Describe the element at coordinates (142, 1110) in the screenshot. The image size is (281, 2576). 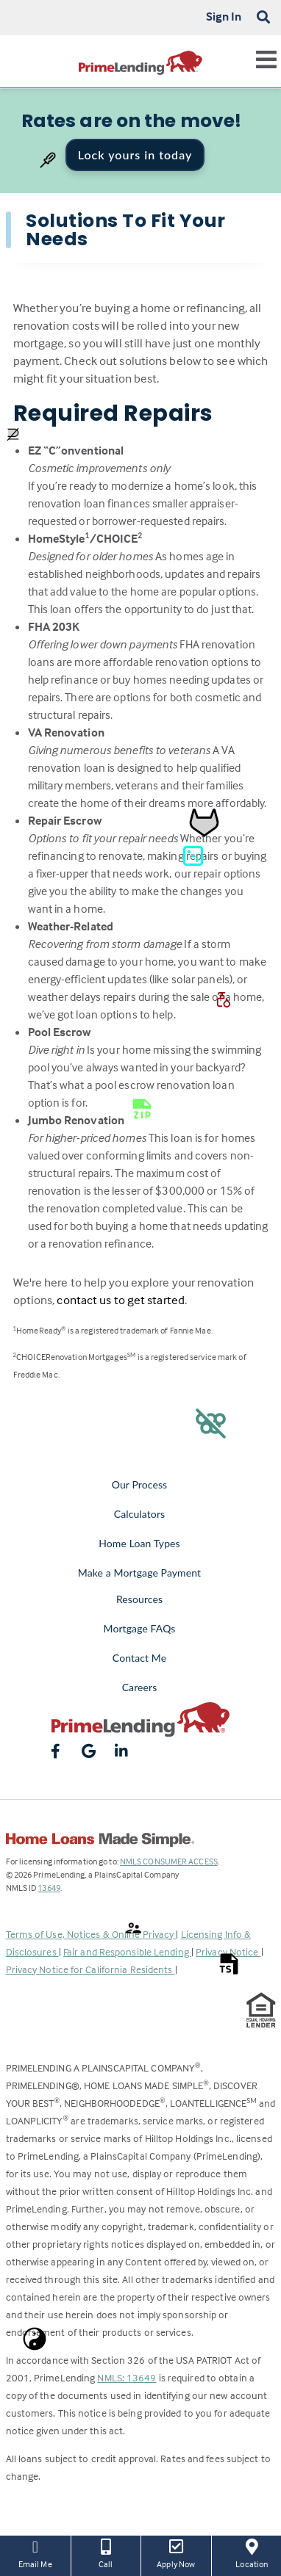
I see `open or view a compressed zip file` at that location.